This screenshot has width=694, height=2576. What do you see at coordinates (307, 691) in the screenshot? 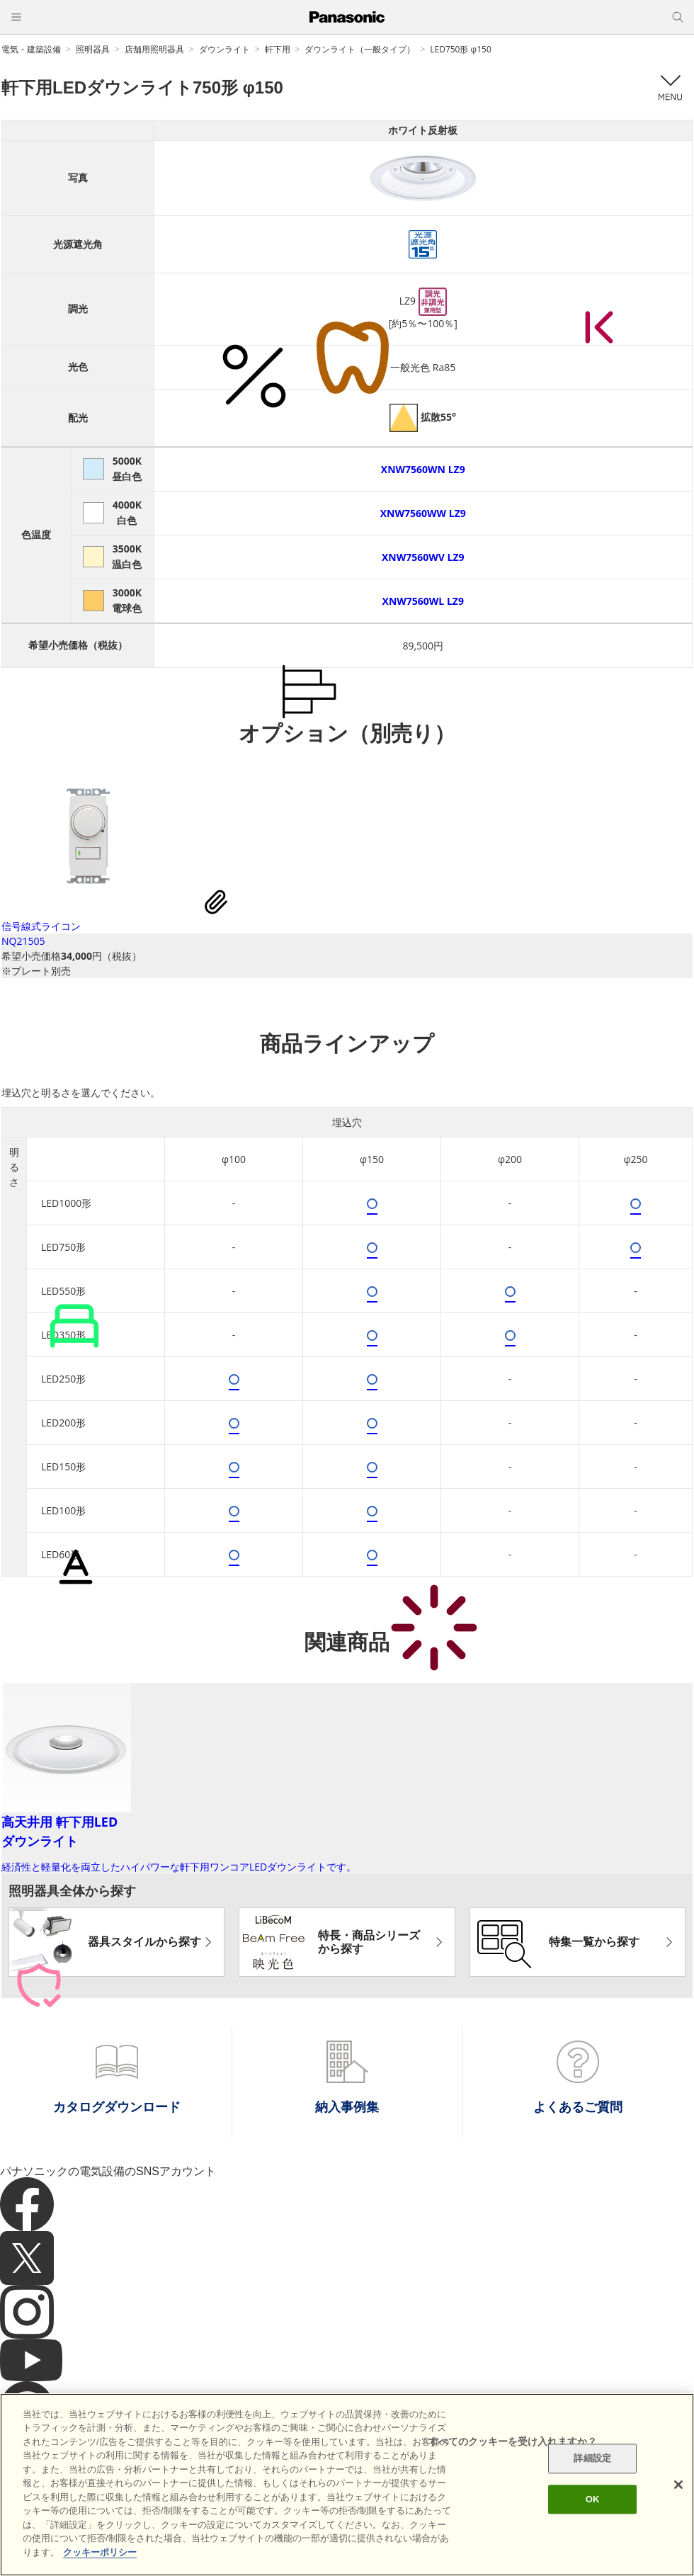
I see `view horizontal bar chart data` at bounding box center [307, 691].